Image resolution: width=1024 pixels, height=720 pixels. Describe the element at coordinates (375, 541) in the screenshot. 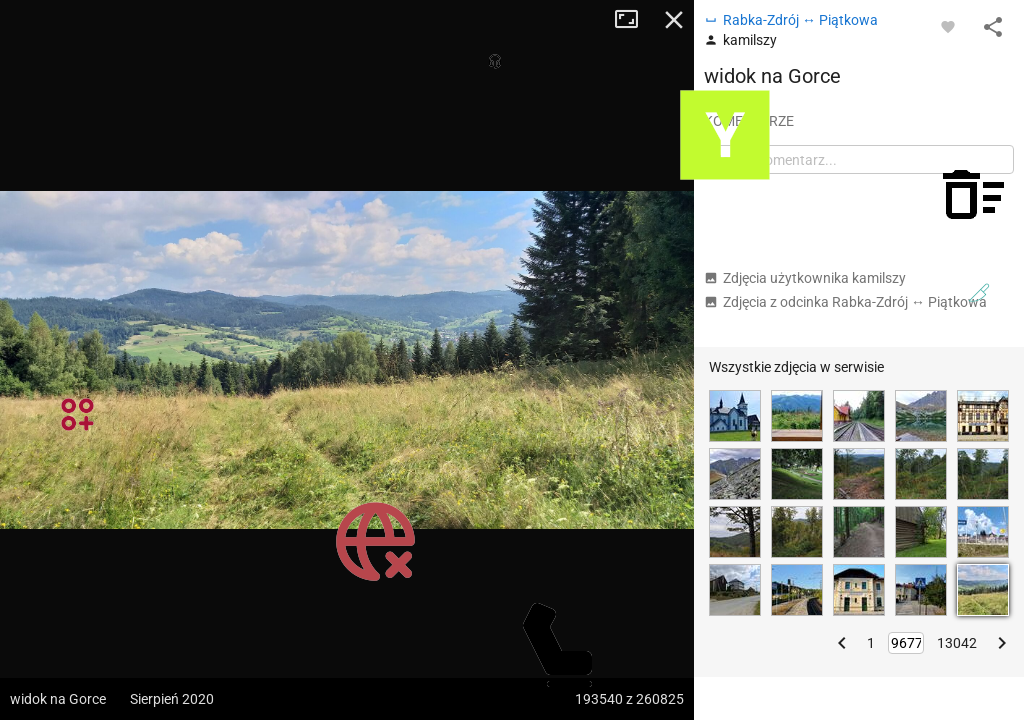

I see `no internet connection` at that location.